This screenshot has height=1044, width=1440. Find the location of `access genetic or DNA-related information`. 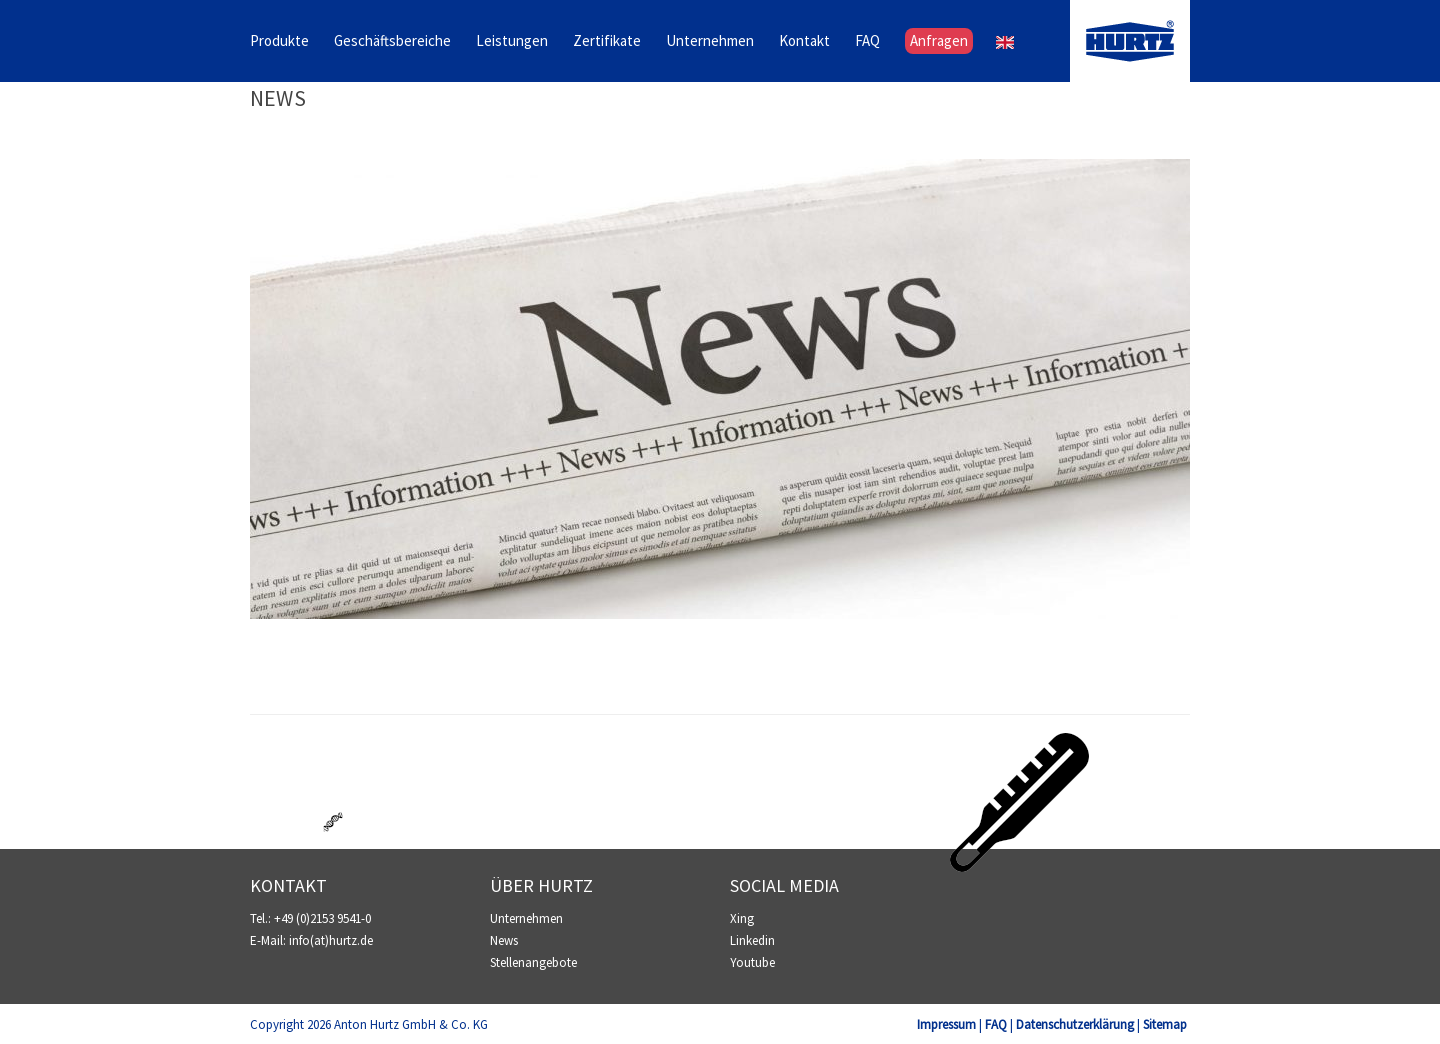

access genetic or DNA-related information is located at coordinates (333, 822).